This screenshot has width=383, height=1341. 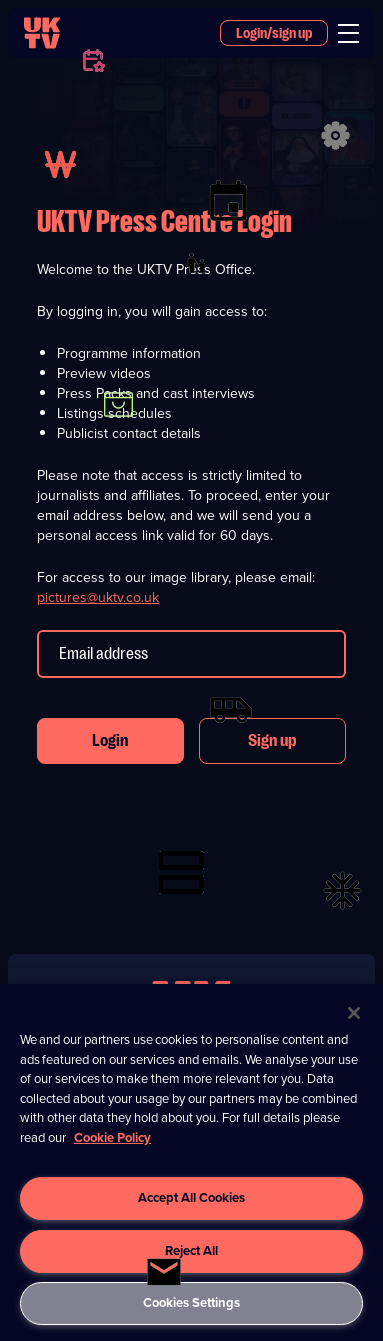 I want to click on parental supervision required, so click(x=197, y=263).